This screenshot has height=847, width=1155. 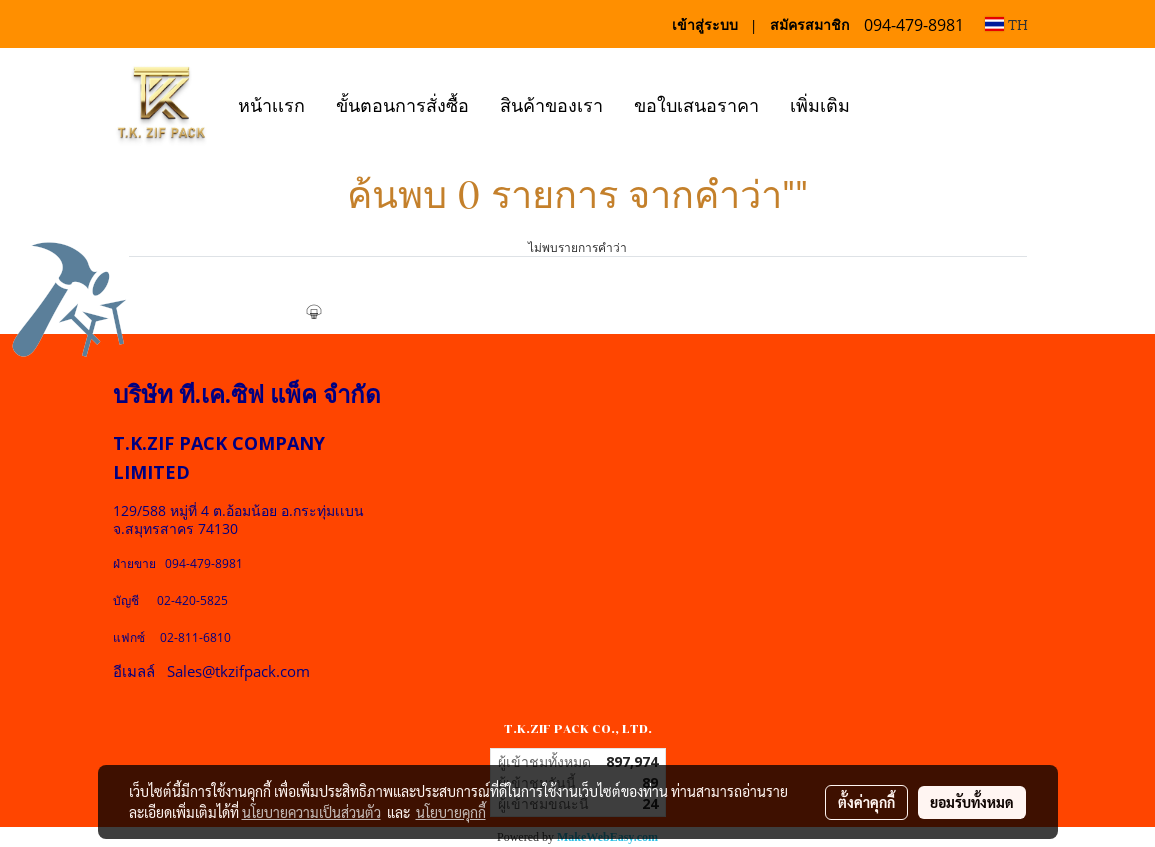 What do you see at coordinates (314, 312) in the screenshot?
I see `access basketball game or sports section` at bounding box center [314, 312].